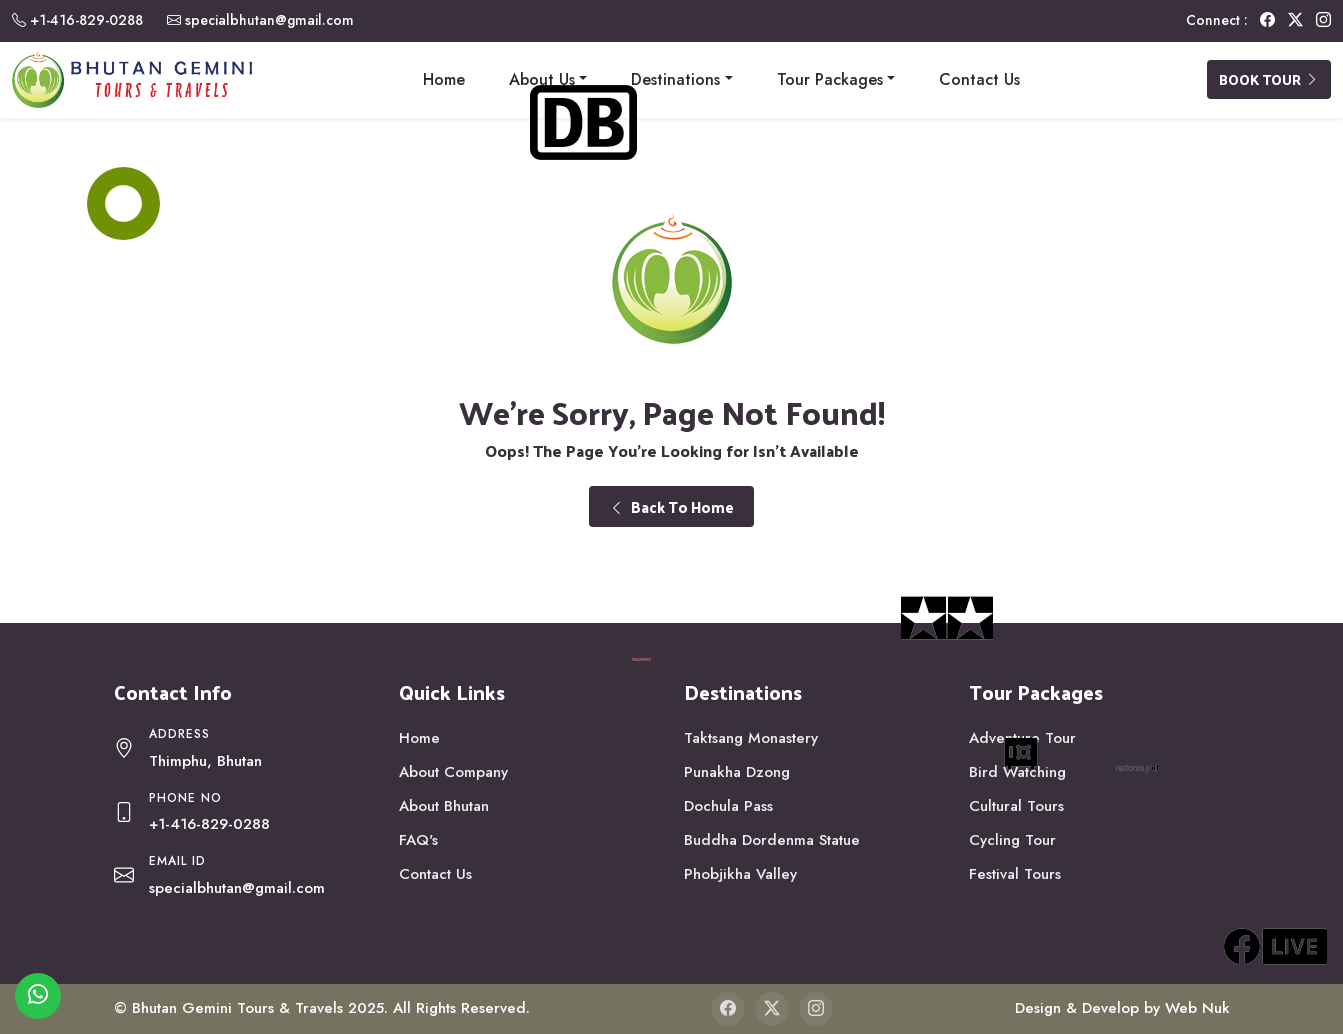  I want to click on access Okta identity management, so click(123, 203).